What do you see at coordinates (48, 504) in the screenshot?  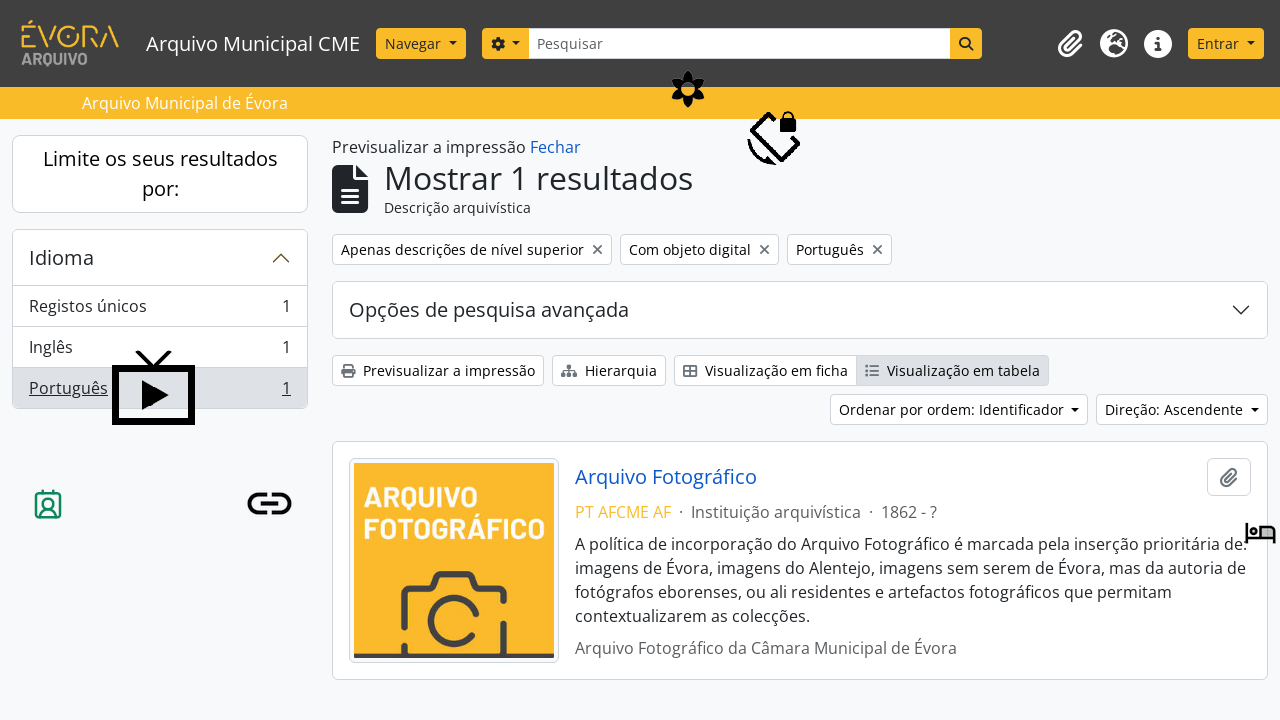 I see `view contact details` at bounding box center [48, 504].